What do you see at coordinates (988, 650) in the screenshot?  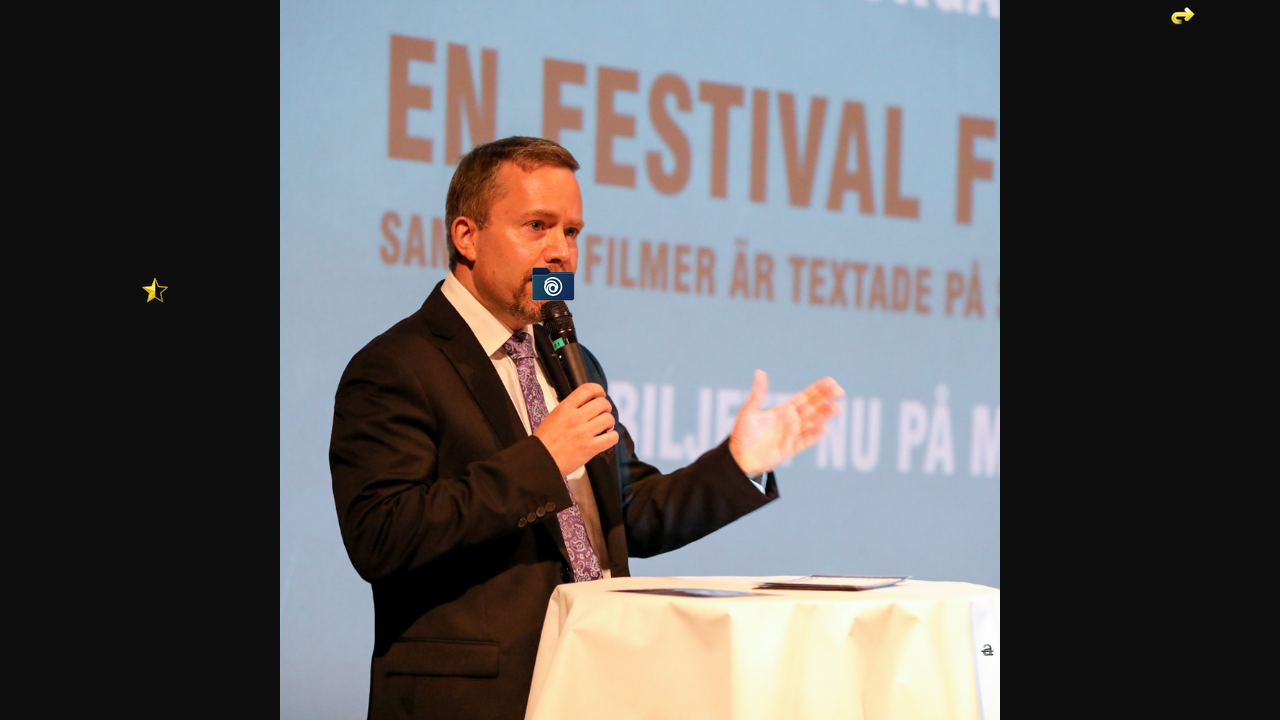 I see `apply strikethrough formatting to selected text` at bounding box center [988, 650].